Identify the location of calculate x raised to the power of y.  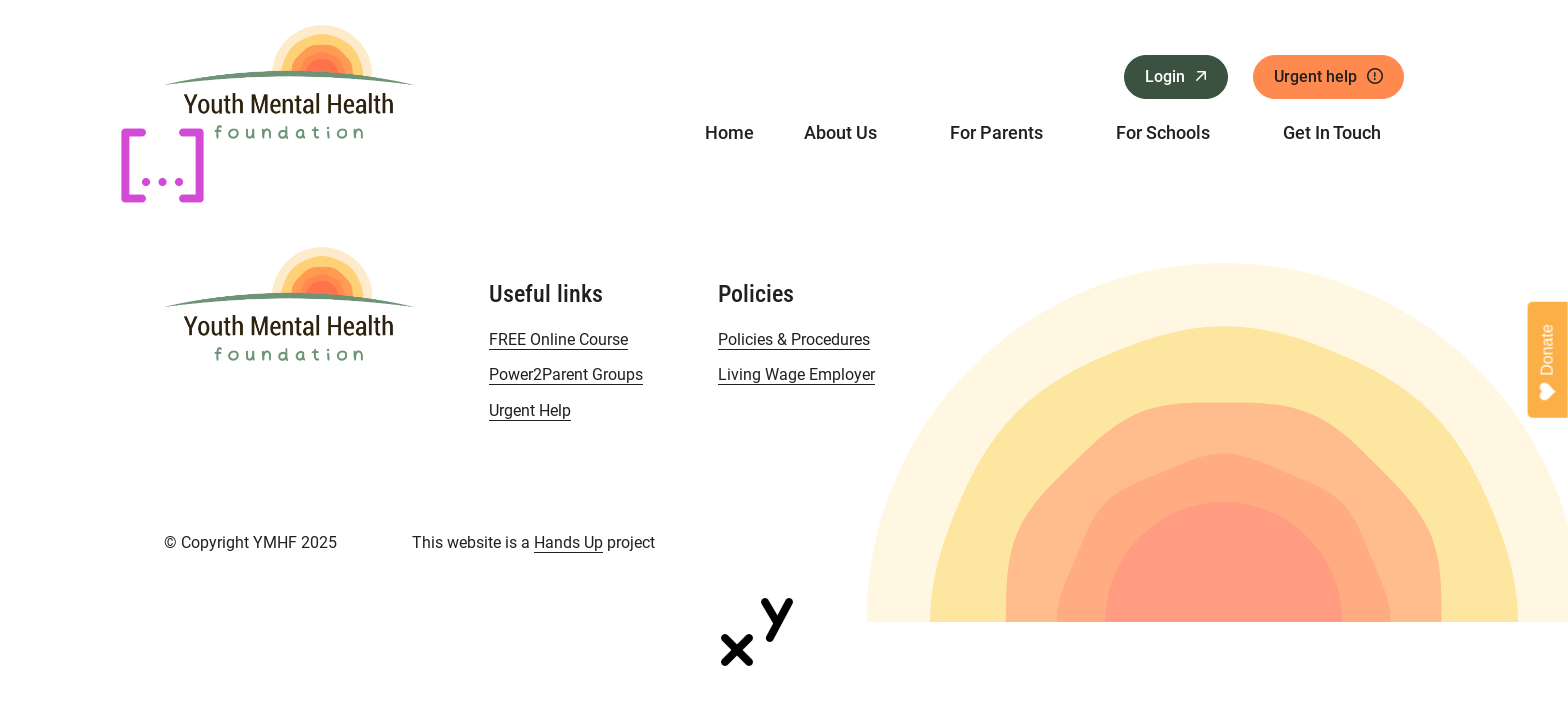
(753, 638).